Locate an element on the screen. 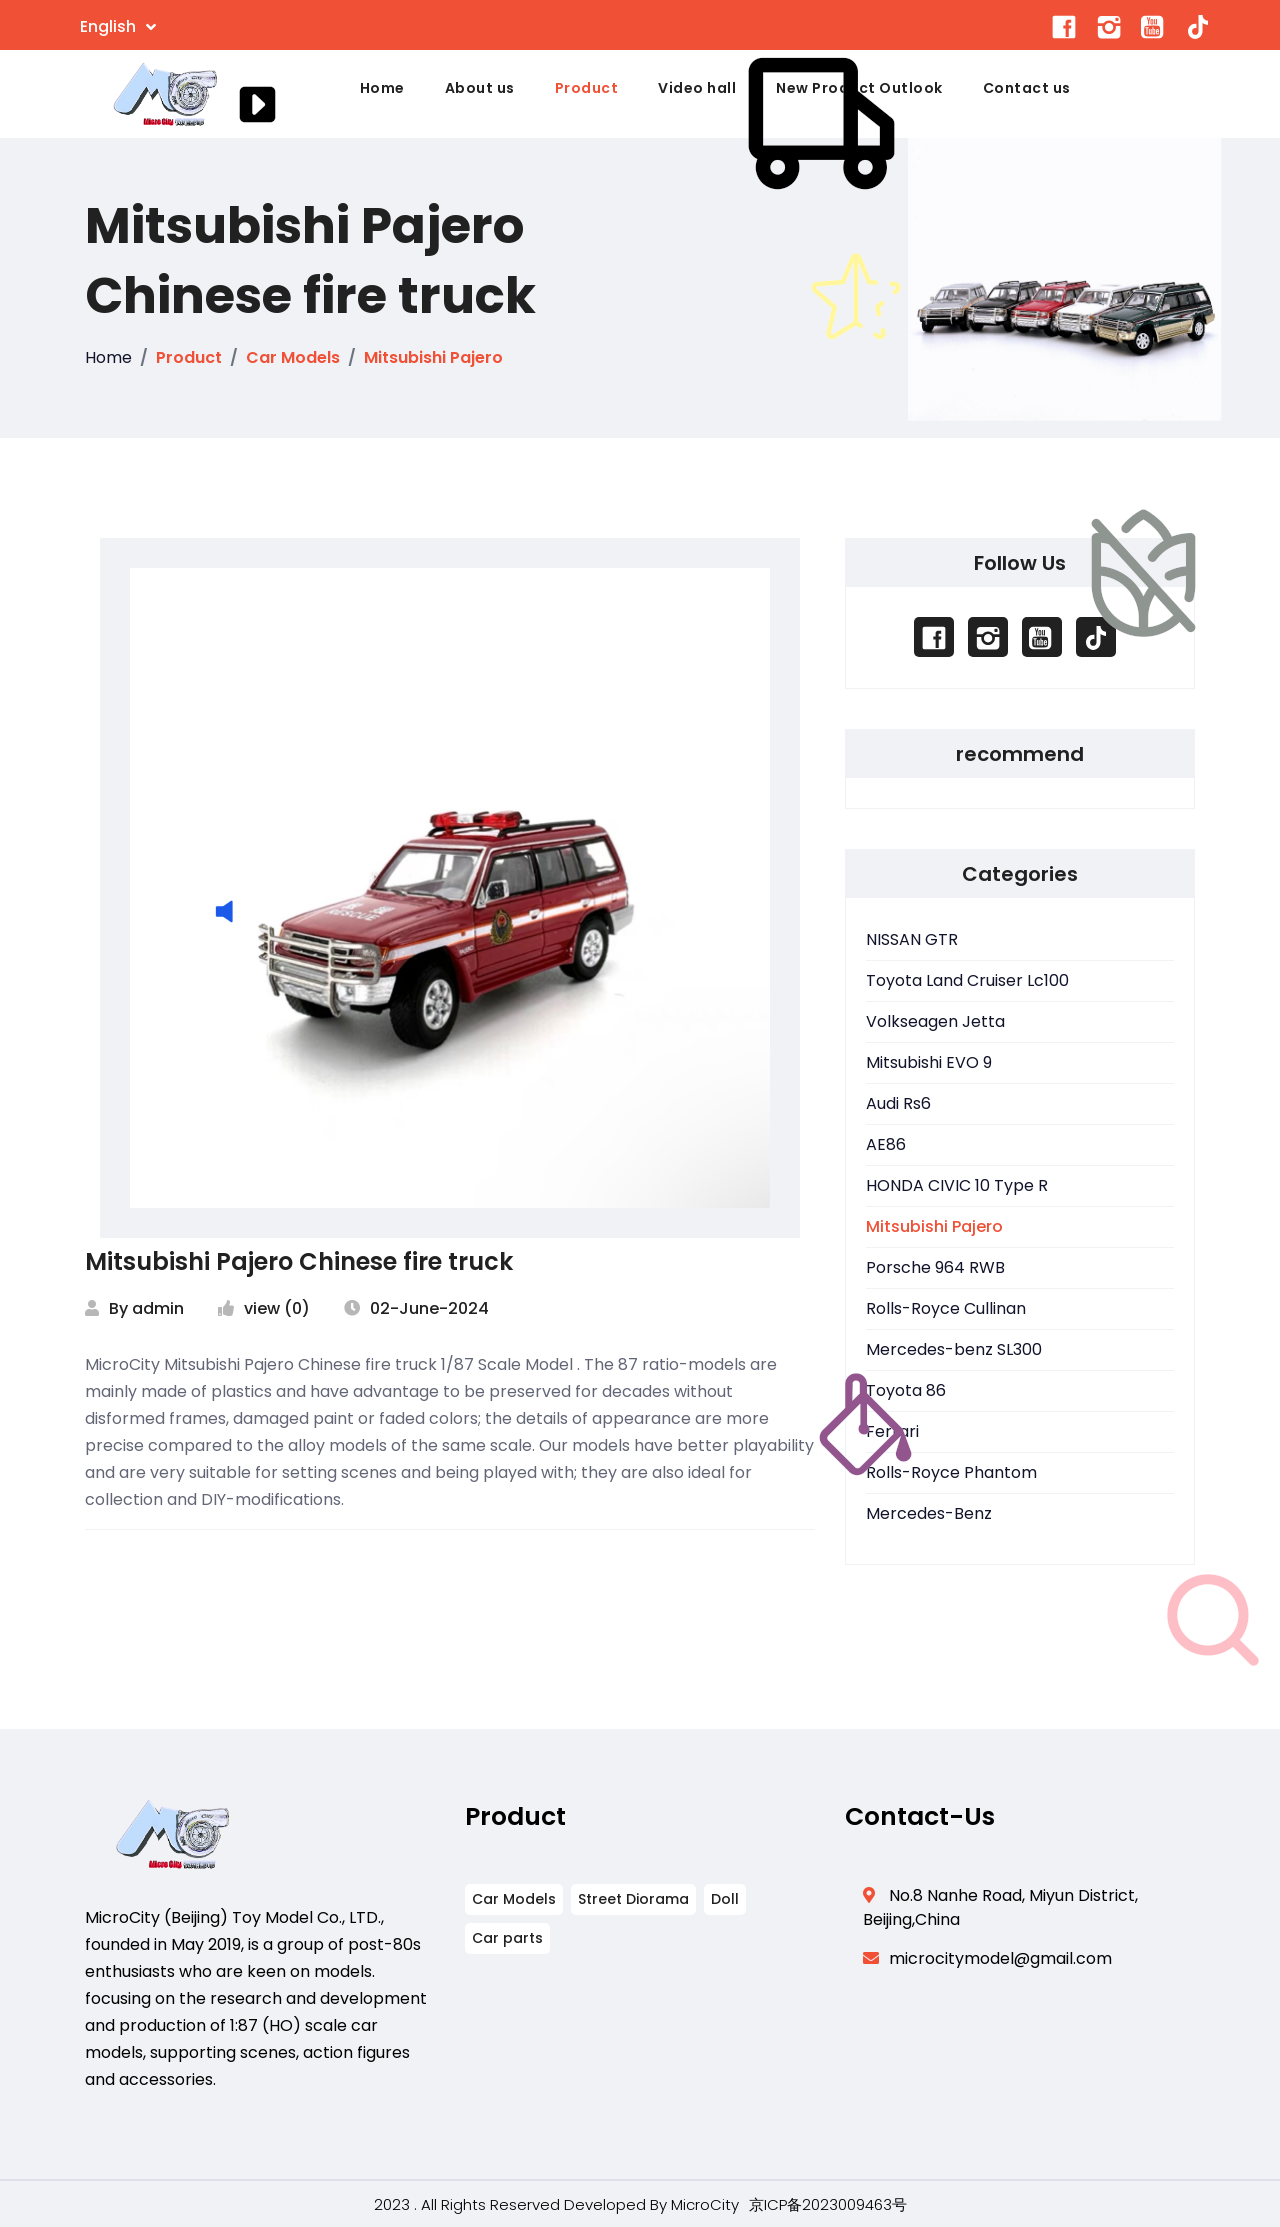 The height and width of the screenshot is (2227, 1280). mute or unmute audio is located at coordinates (225, 911).